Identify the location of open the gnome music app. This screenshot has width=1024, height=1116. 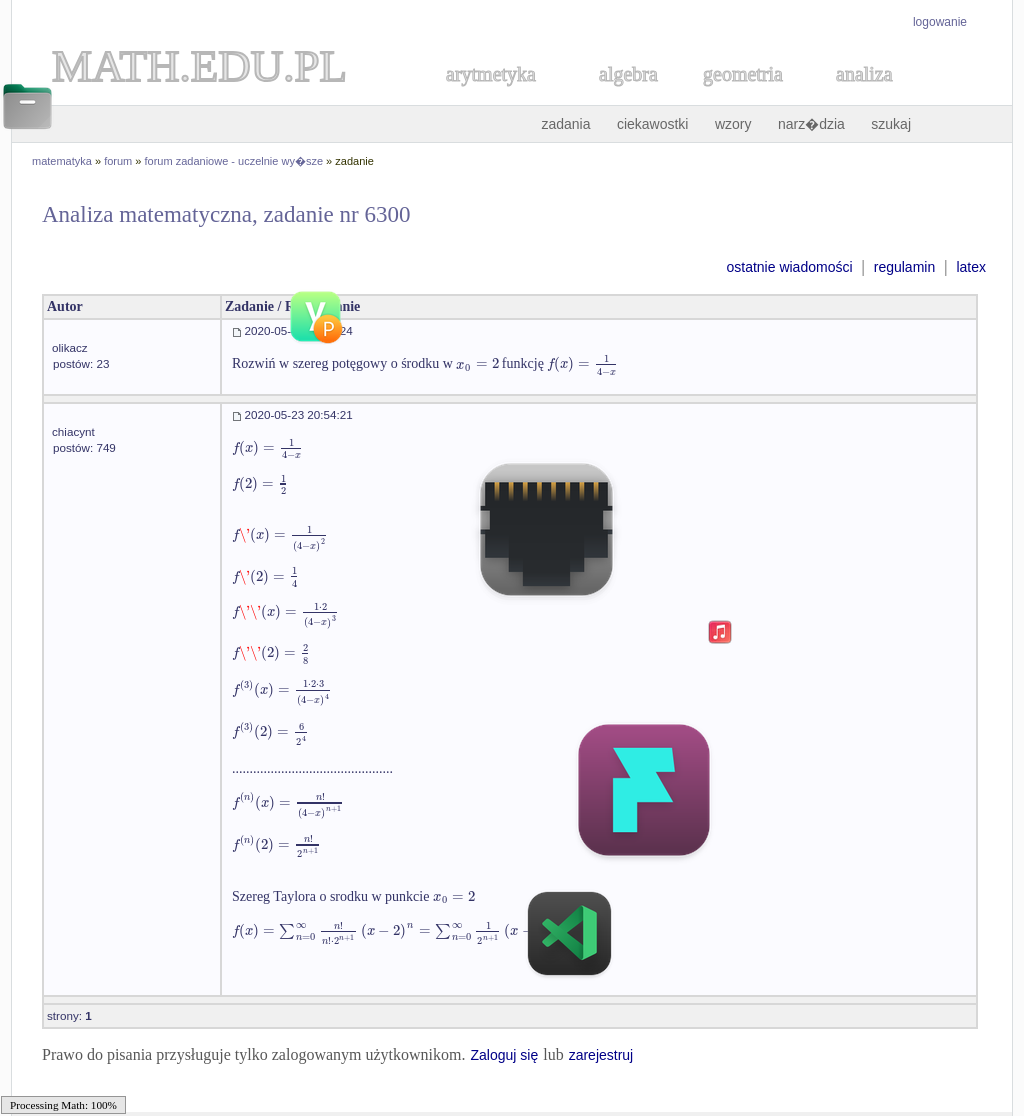
(720, 632).